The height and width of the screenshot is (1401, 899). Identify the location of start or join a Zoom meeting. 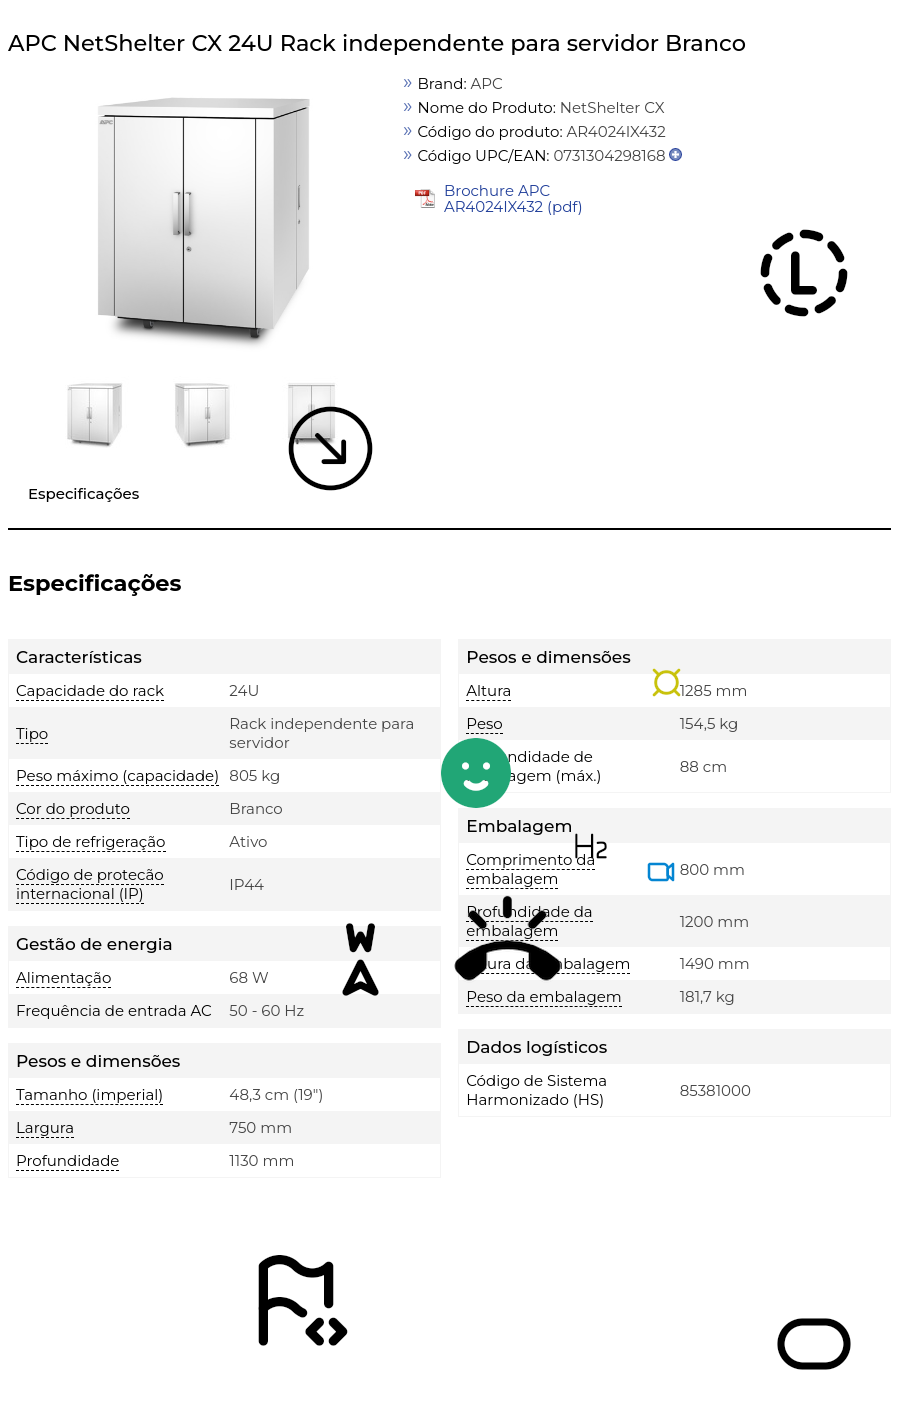
(661, 872).